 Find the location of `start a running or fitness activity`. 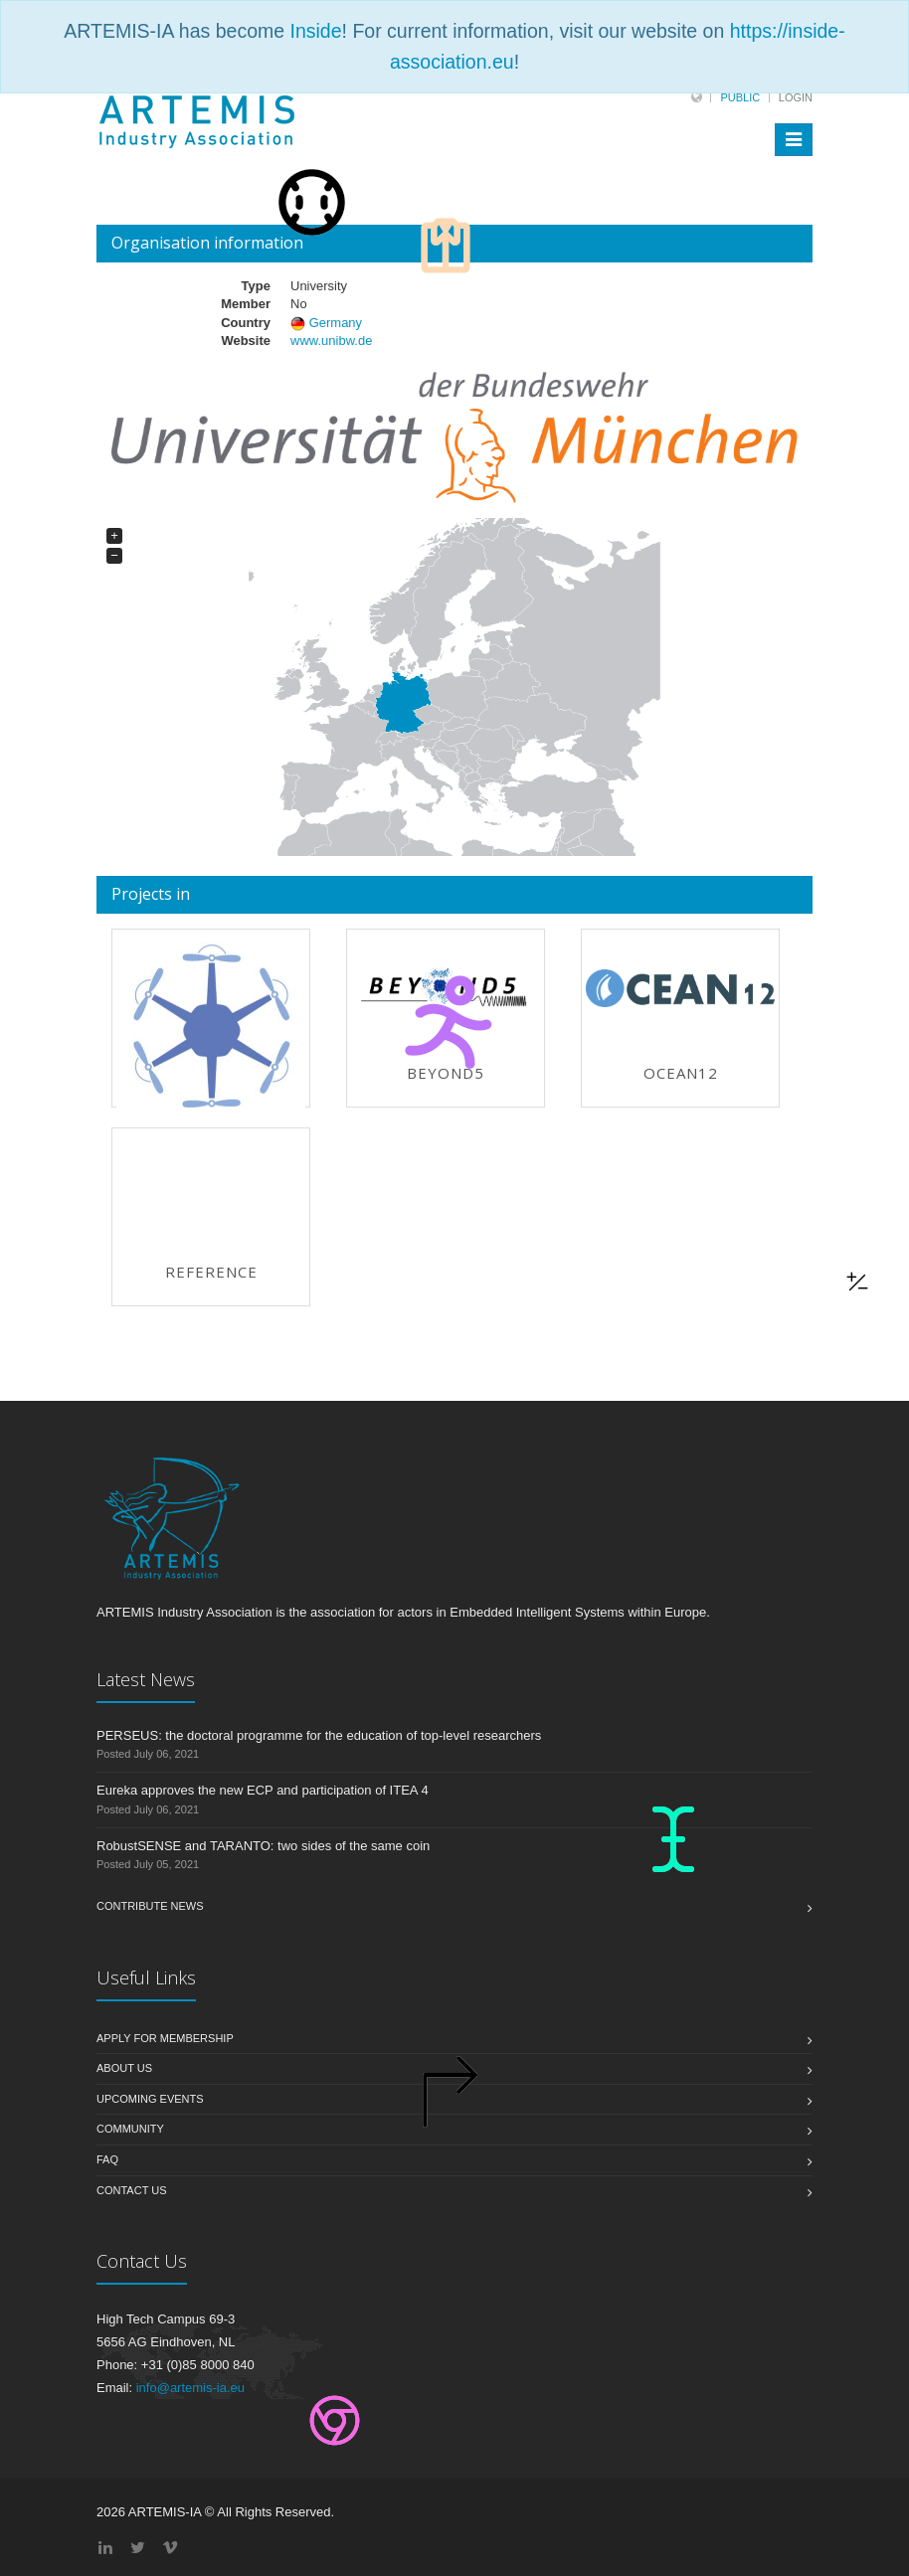

start a running or fitness activity is located at coordinates (450, 1020).